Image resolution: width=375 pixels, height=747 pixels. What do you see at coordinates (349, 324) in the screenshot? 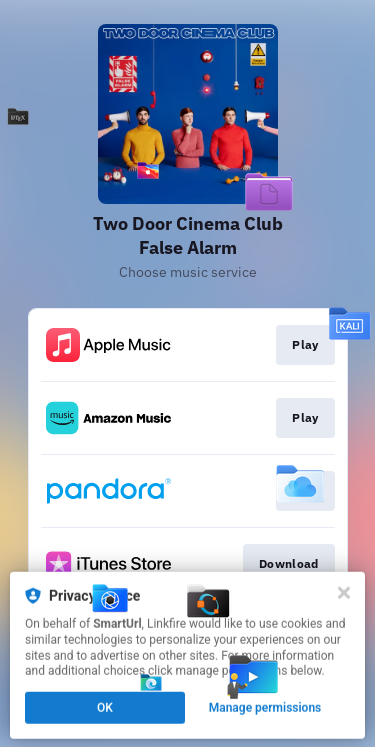
I see `folder containing kali linux files or tools` at bounding box center [349, 324].